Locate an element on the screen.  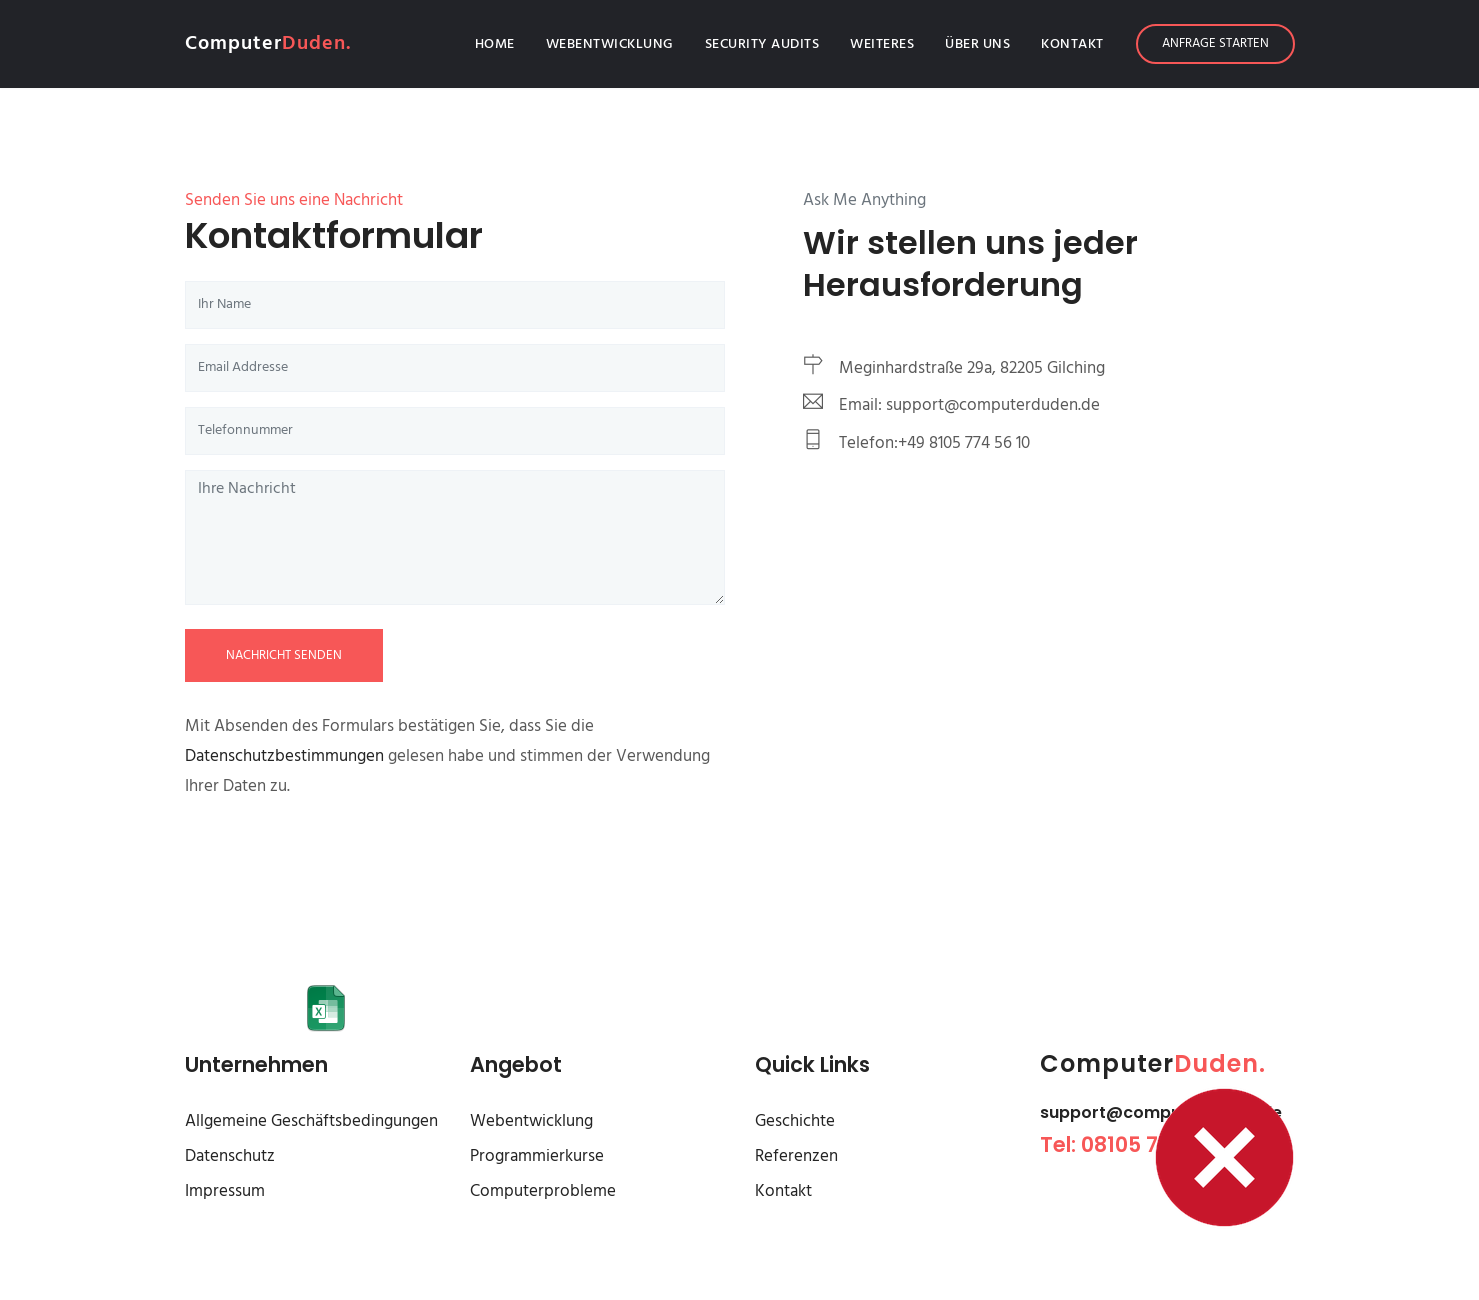
cancel or close the current action is located at coordinates (1224, 1157).